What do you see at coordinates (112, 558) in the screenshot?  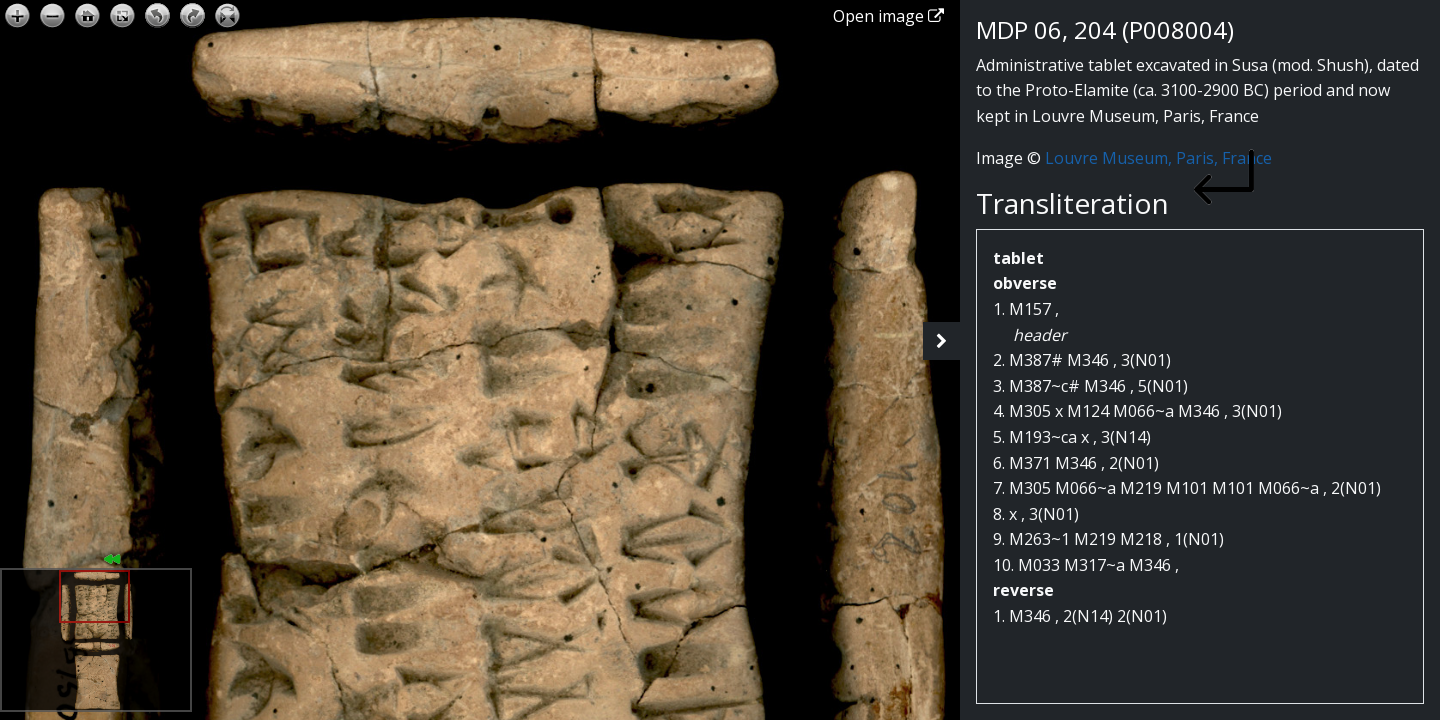 I see `rewind or skip to previous track` at bounding box center [112, 558].